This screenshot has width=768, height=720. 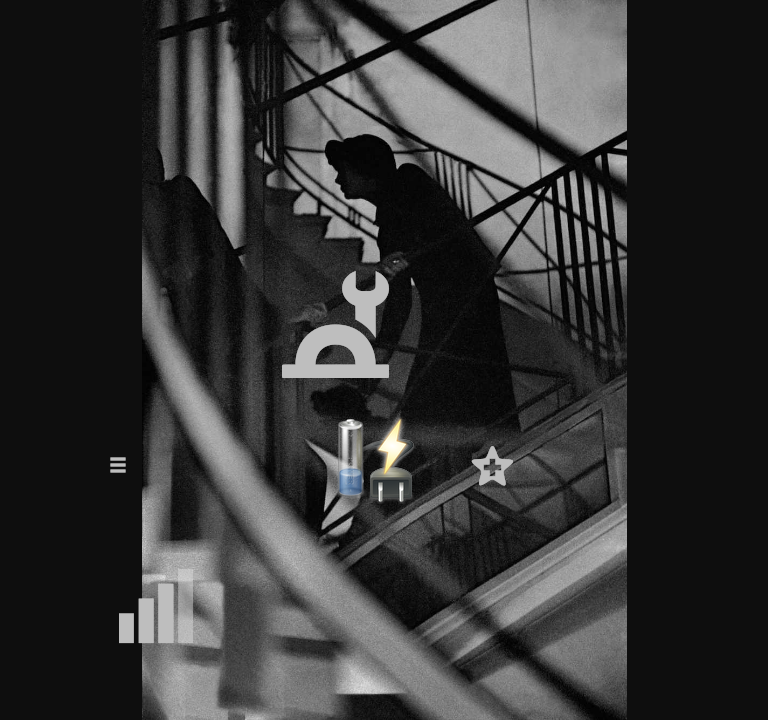 I want to click on indicates good cellular signal strength, so click(x=158, y=608).